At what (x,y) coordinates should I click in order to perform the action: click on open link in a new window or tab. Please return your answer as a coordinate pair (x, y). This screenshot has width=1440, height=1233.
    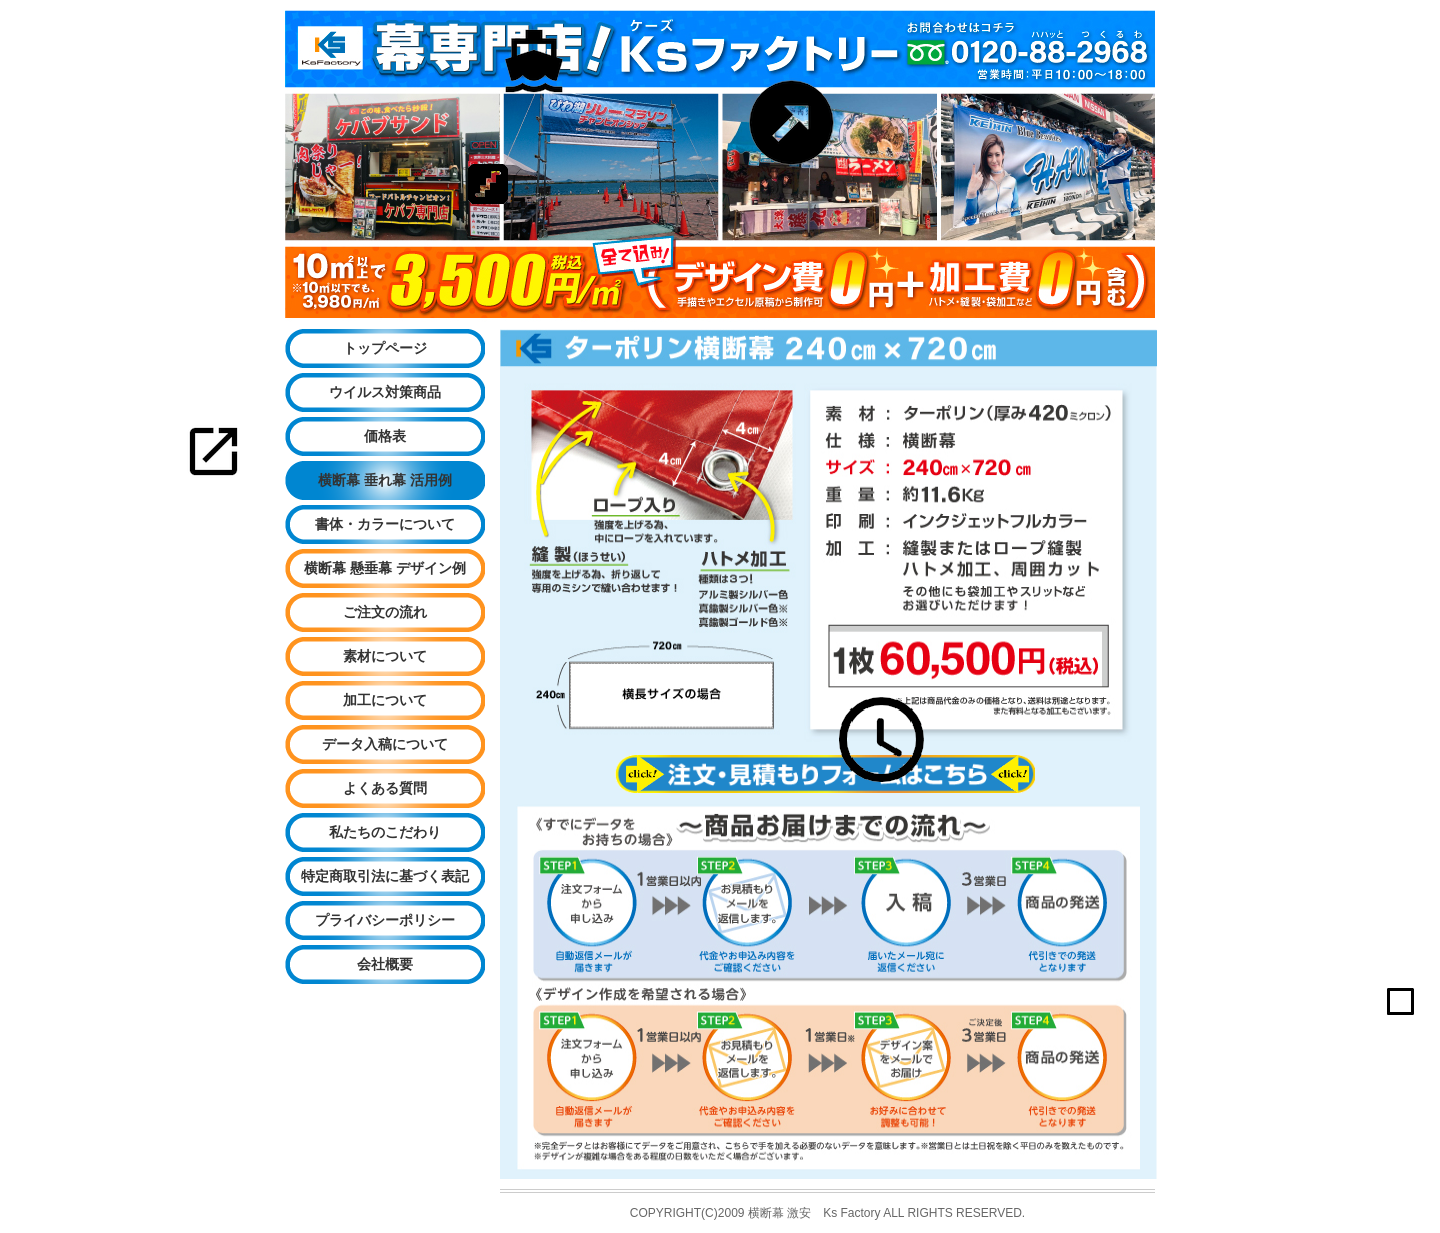
    Looking at the image, I should click on (213, 451).